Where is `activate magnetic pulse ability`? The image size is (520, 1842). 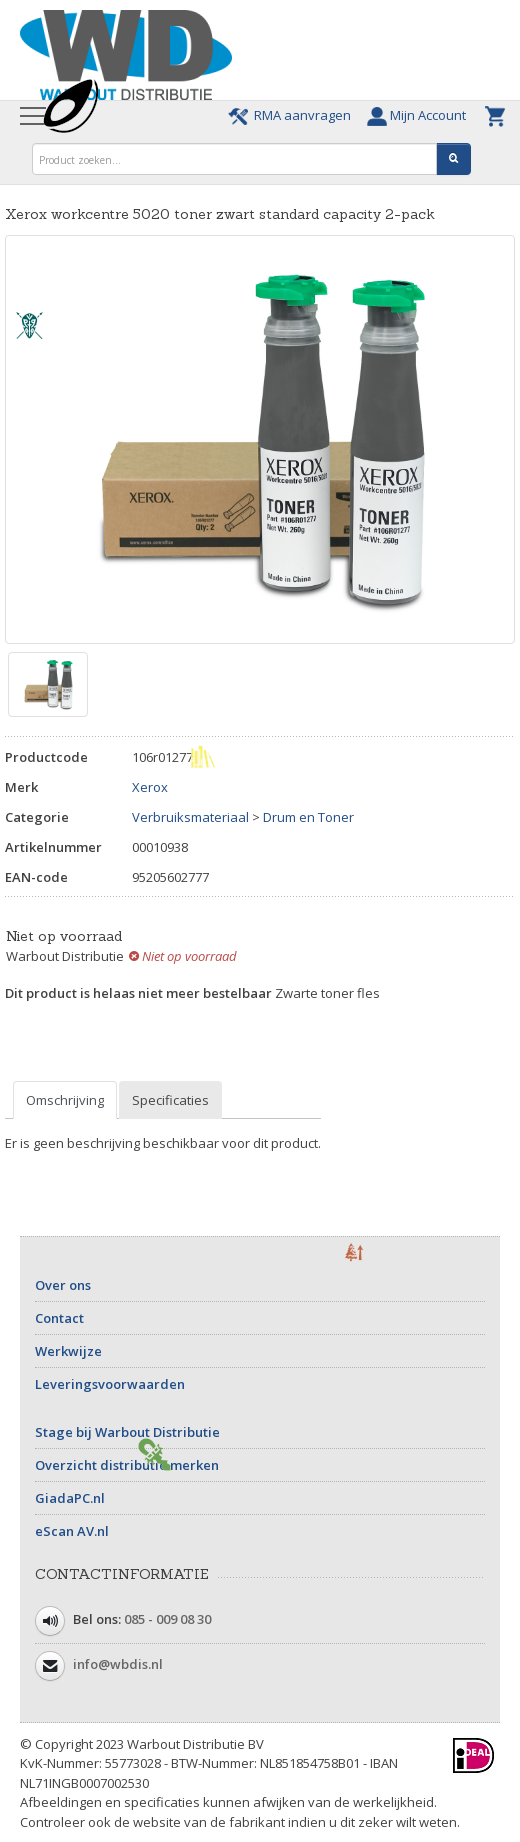
activate magnetic pulse ability is located at coordinates (154, 1454).